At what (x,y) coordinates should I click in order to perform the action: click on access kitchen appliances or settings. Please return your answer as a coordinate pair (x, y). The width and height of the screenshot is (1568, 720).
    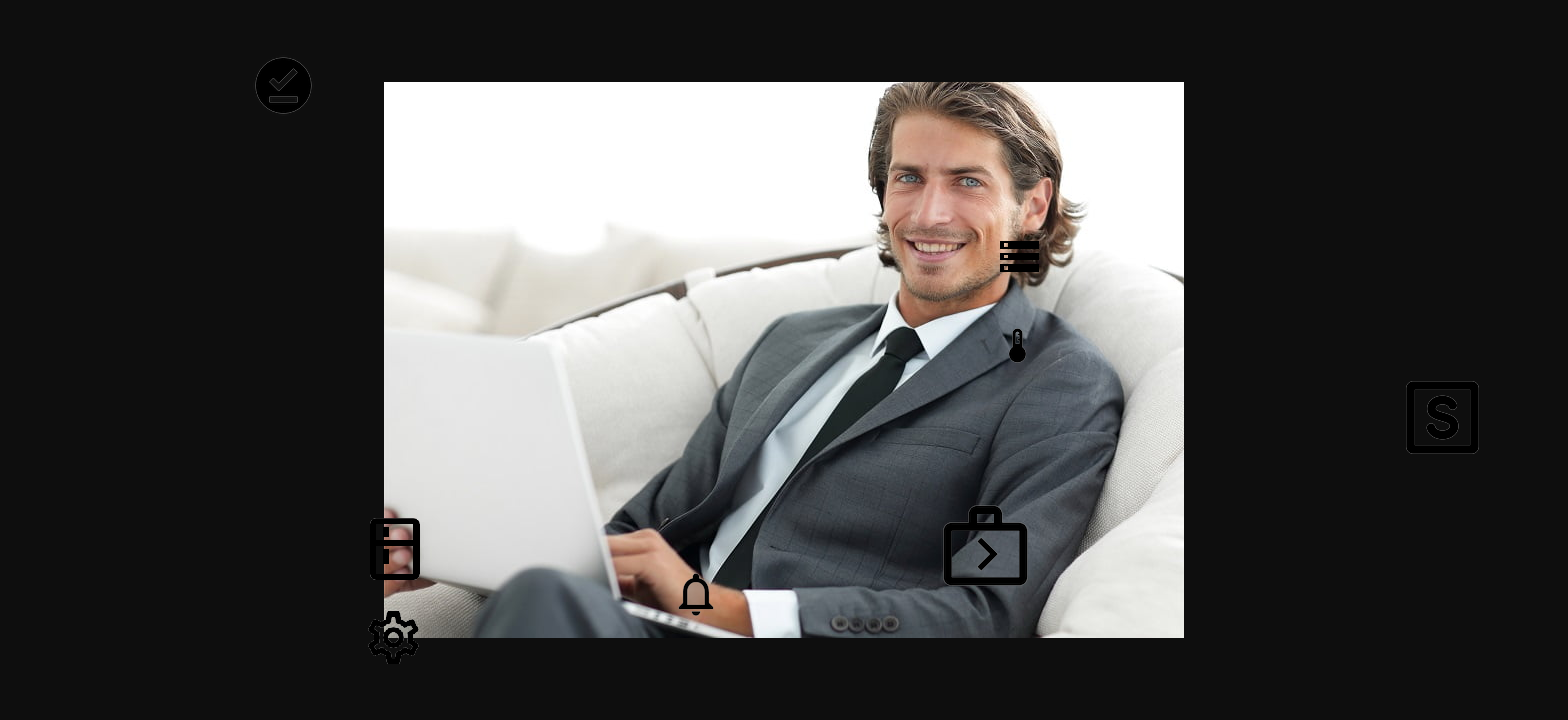
    Looking at the image, I should click on (395, 549).